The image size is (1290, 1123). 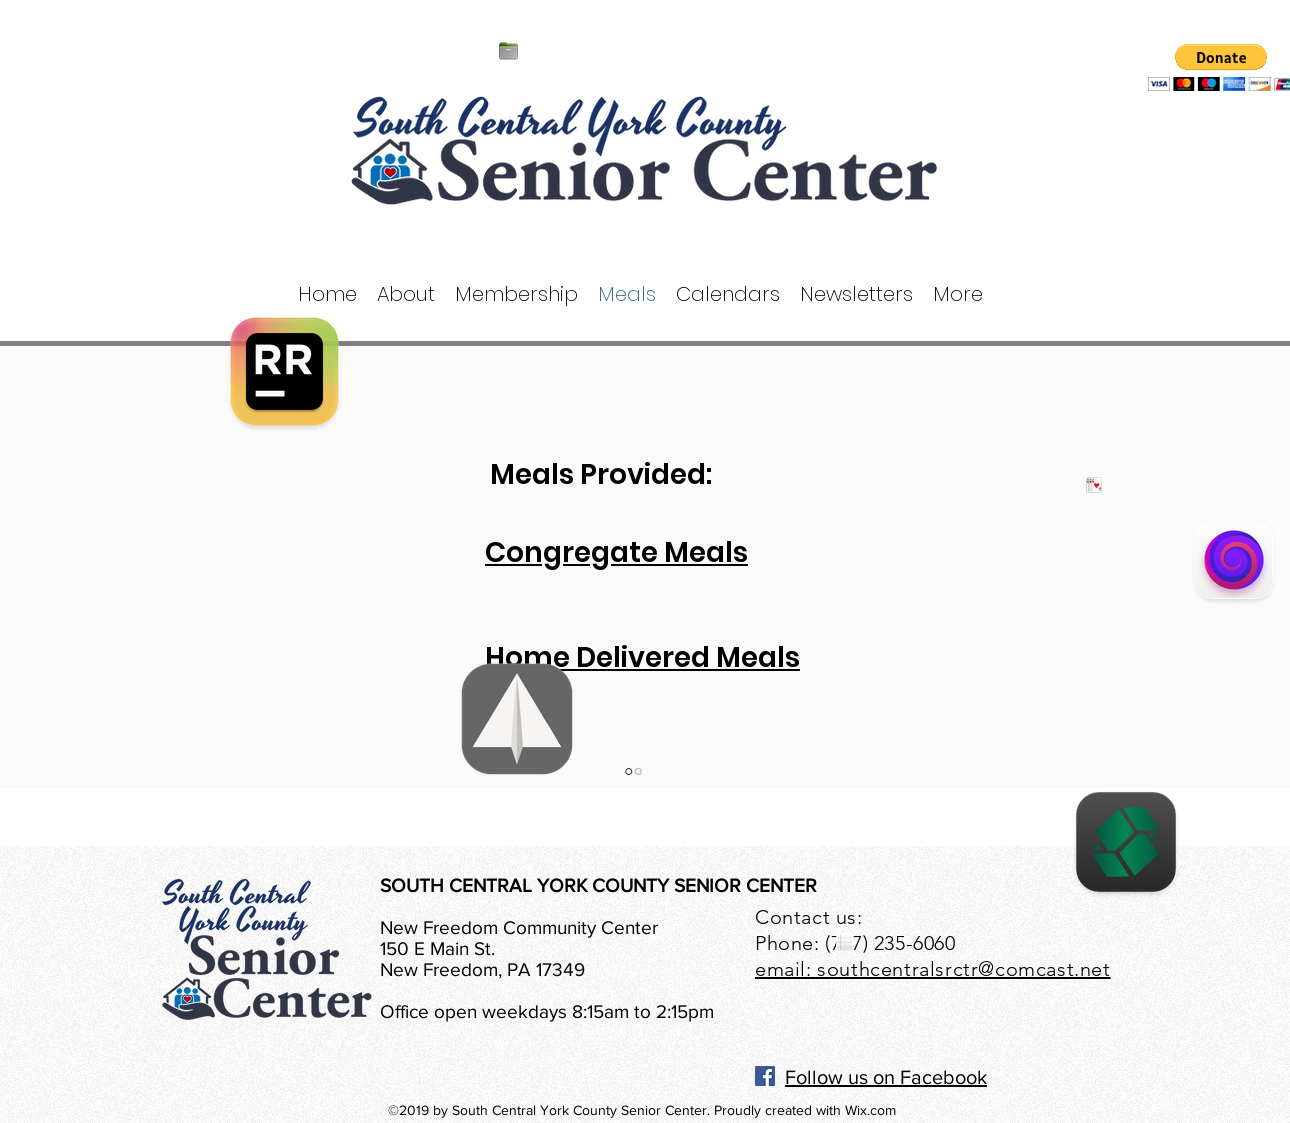 What do you see at coordinates (1234, 560) in the screenshot?
I see `open transporter app for uploading content to app store connect` at bounding box center [1234, 560].